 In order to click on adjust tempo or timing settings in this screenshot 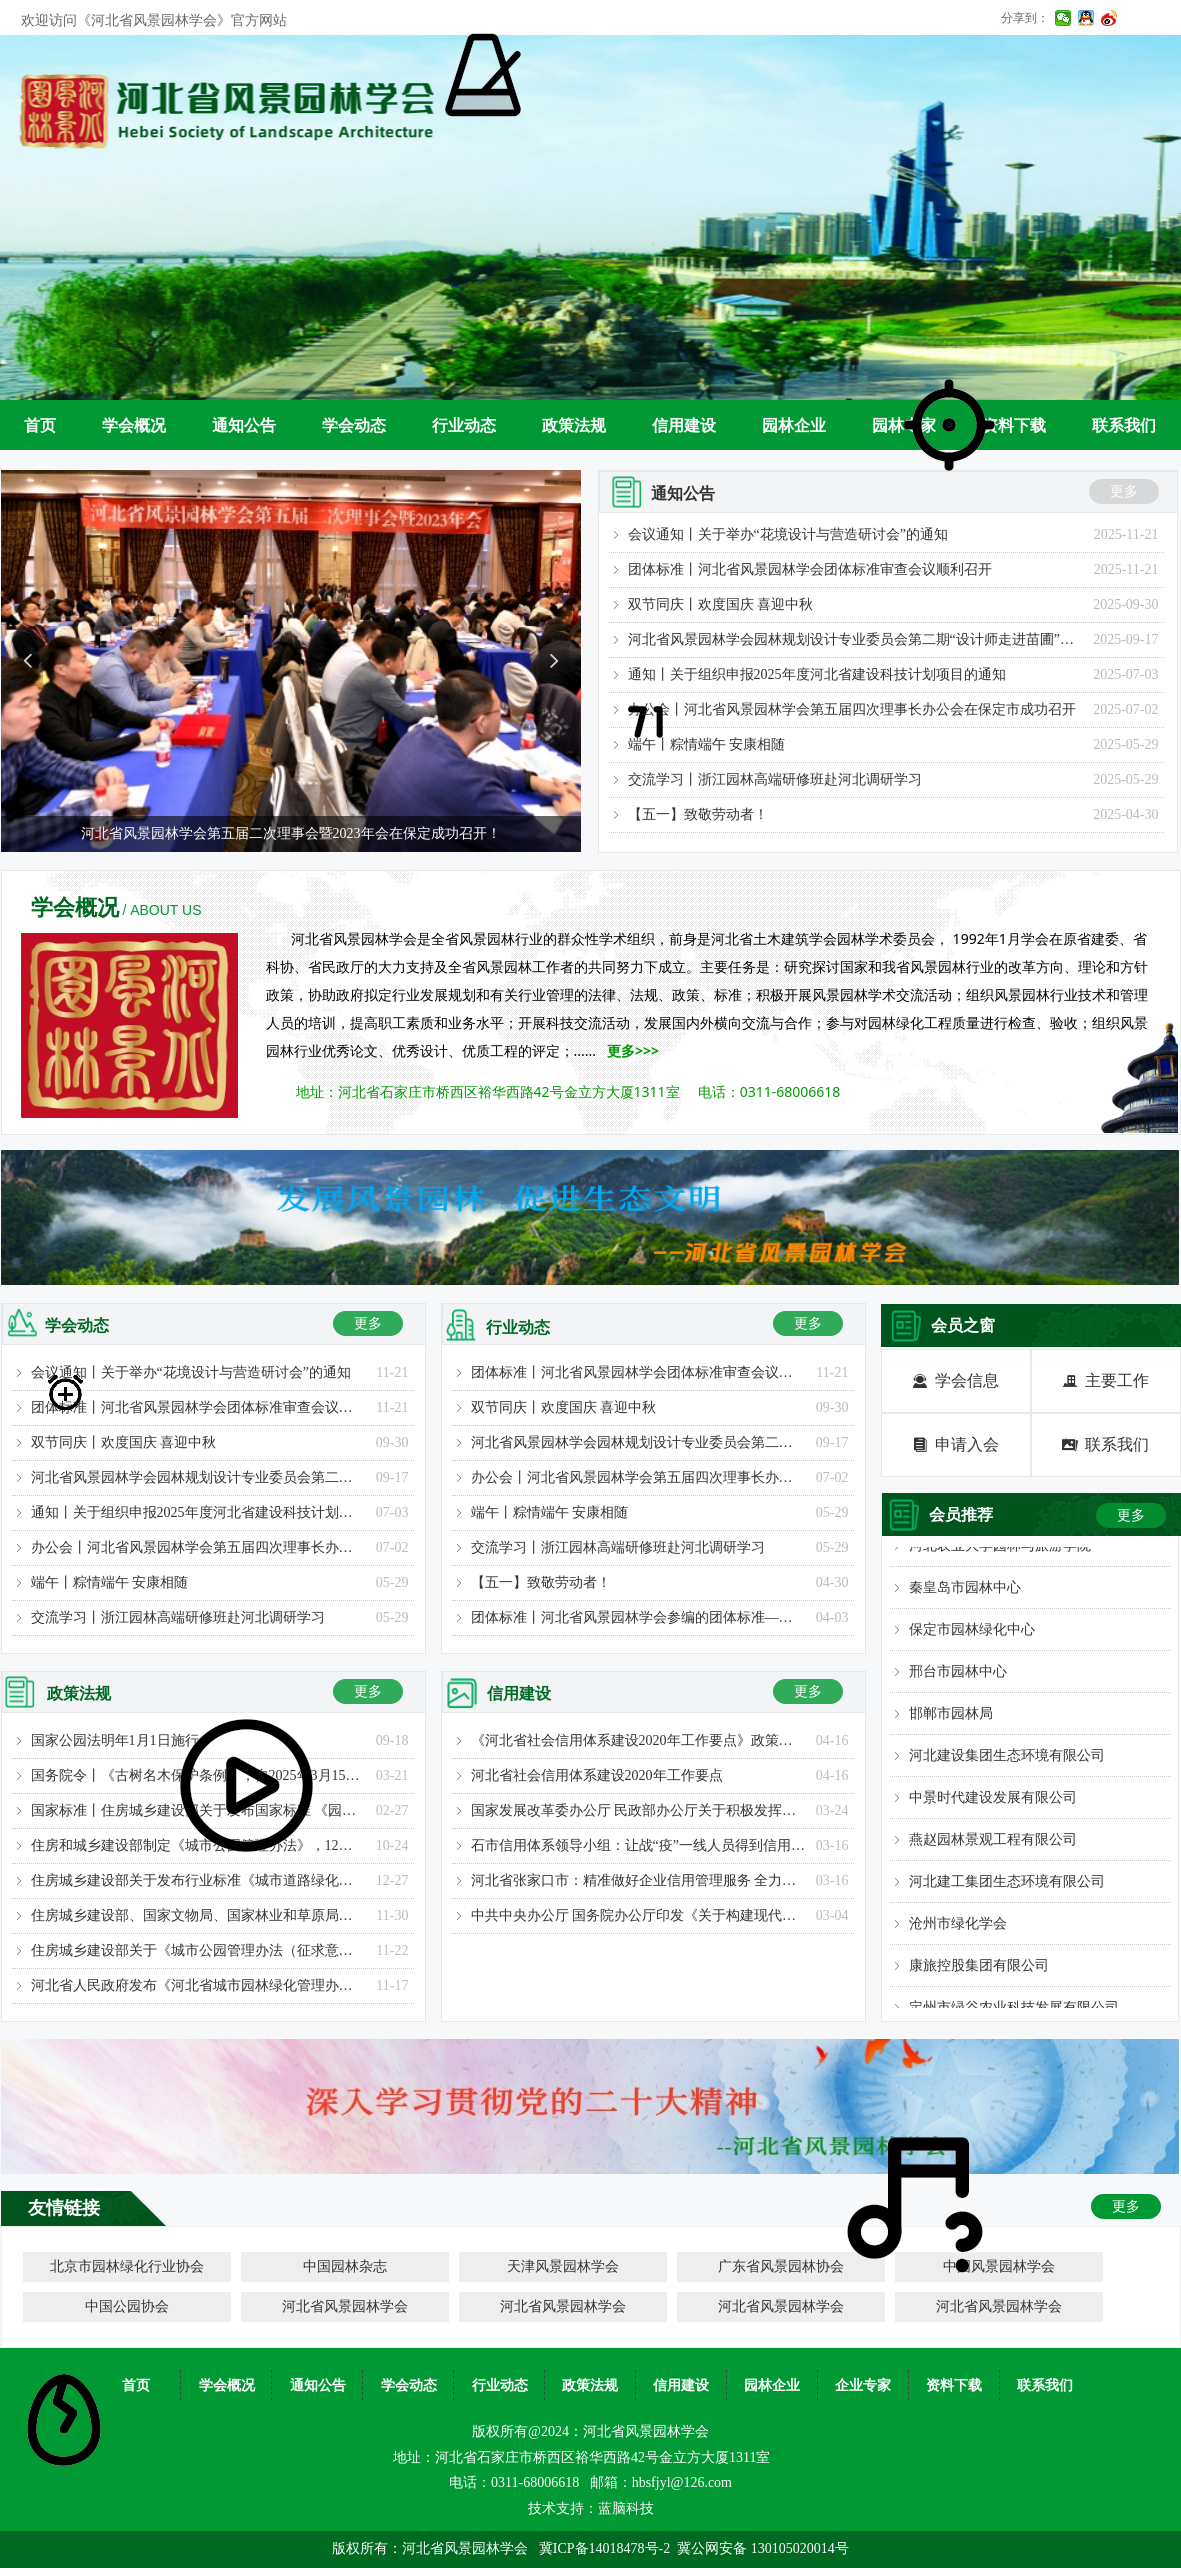, I will do `click(483, 75)`.